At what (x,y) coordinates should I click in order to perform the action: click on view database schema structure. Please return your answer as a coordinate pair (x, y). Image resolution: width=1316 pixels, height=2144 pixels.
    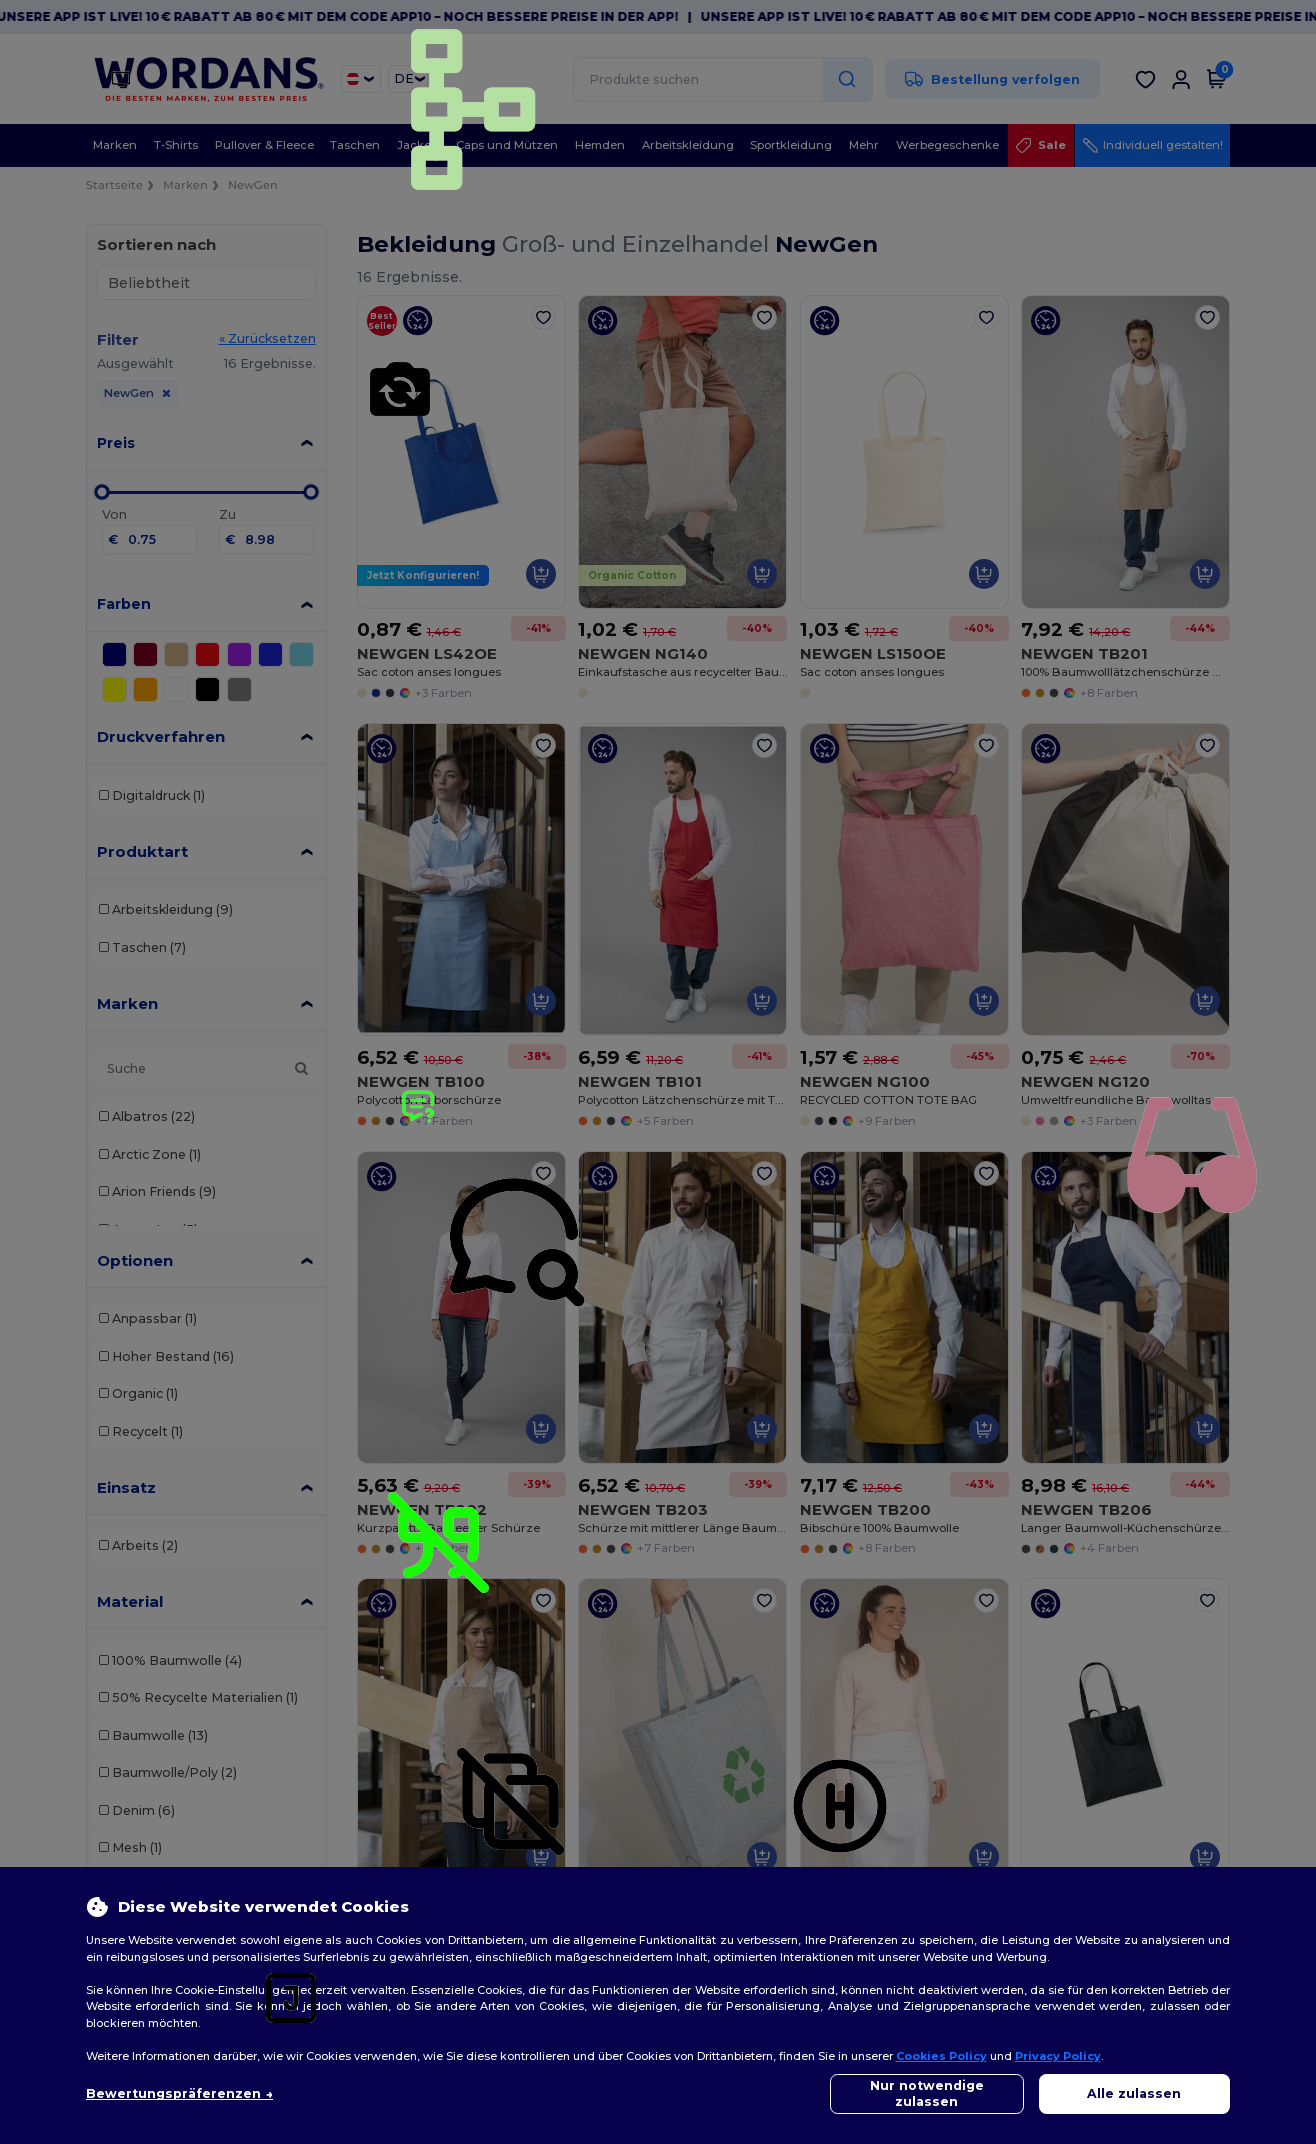
    Looking at the image, I should click on (469, 109).